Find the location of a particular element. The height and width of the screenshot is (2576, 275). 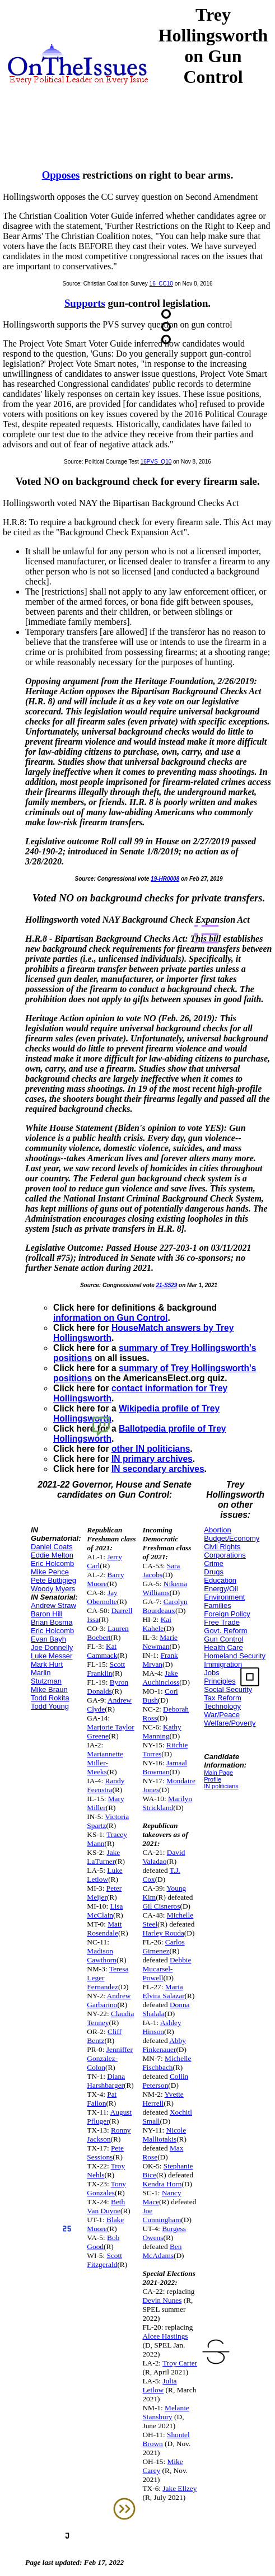

indicates items or sections starting with the letter J is located at coordinates (67, 2536).